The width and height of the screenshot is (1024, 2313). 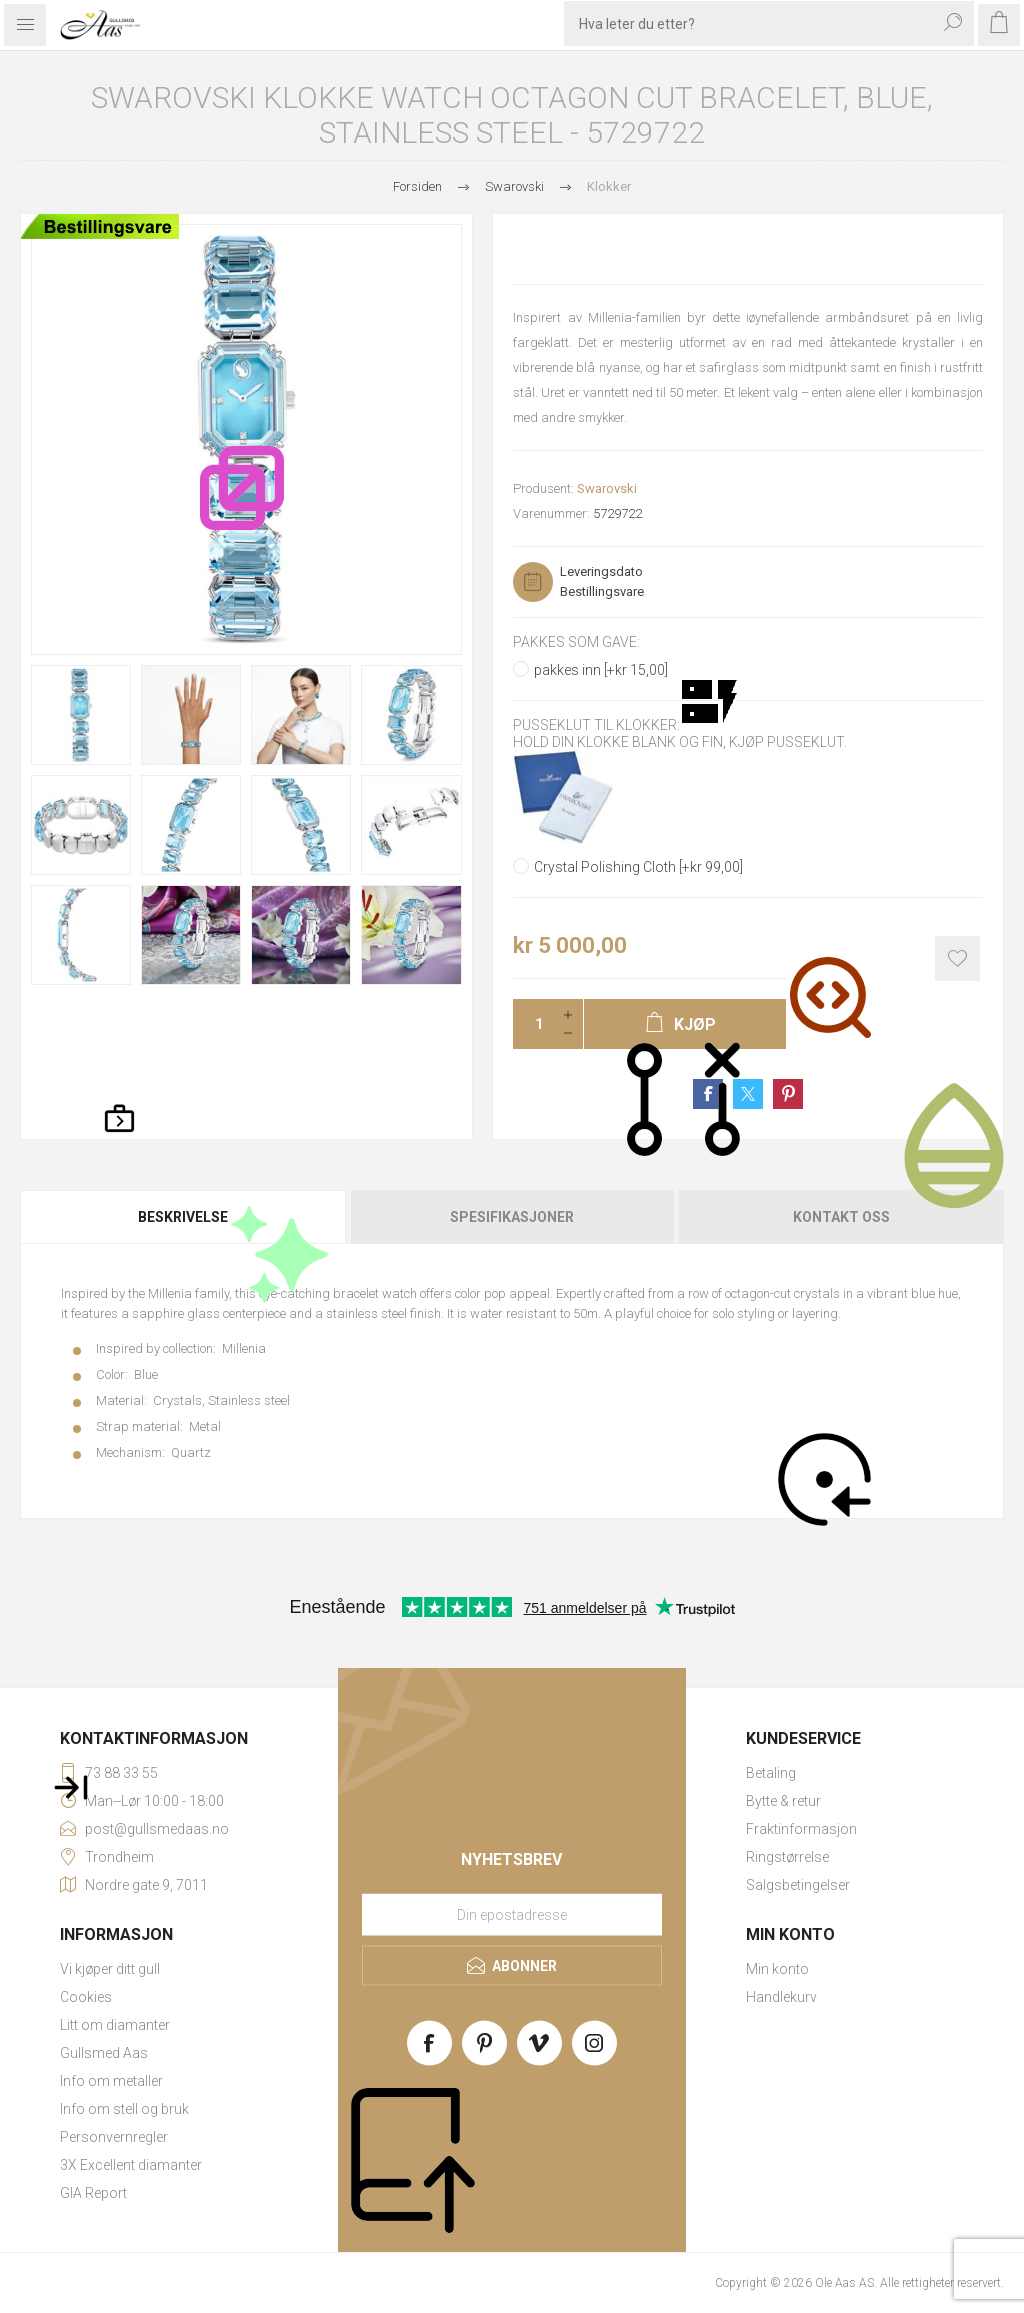 I want to click on indicates an issue is tracked by another issue, so click(x=824, y=1479).